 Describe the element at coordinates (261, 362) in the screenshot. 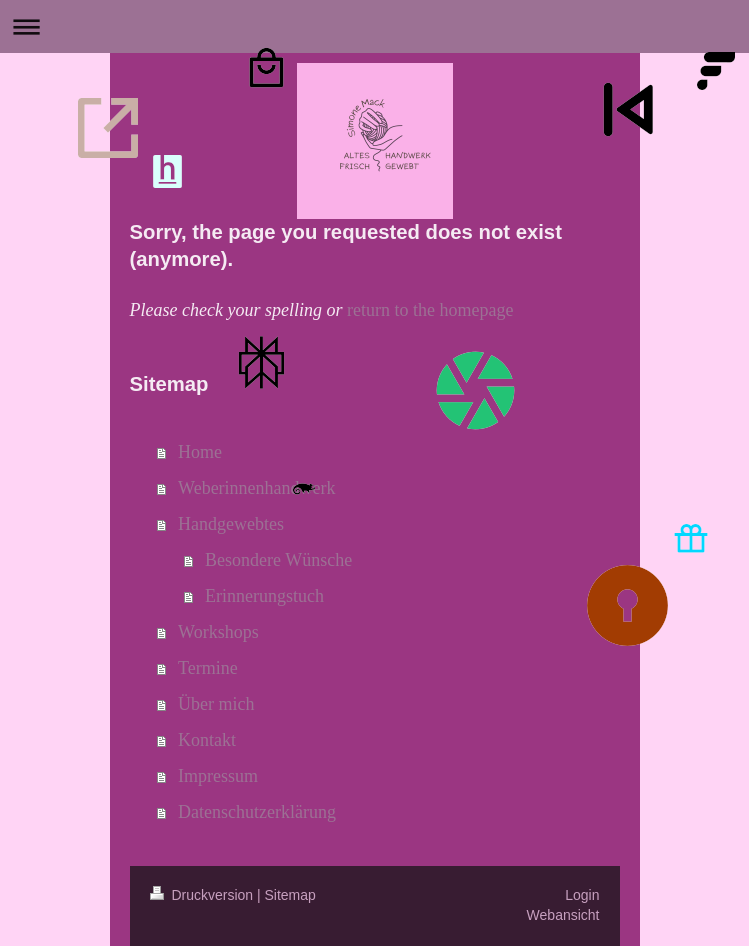

I see `open the perplexity AI app` at that location.